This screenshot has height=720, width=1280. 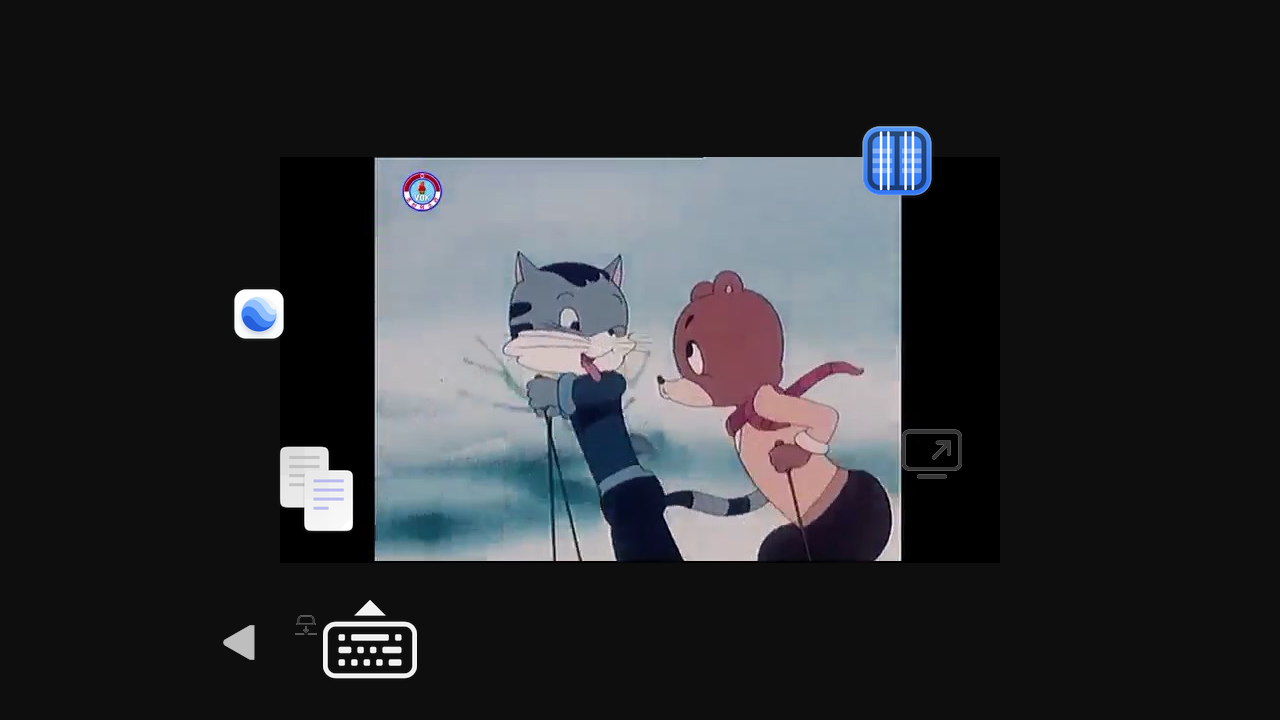 What do you see at coordinates (240, 642) in the screenshot?
I see `play media in right-to-left interface` at bounding box center [240, 642].